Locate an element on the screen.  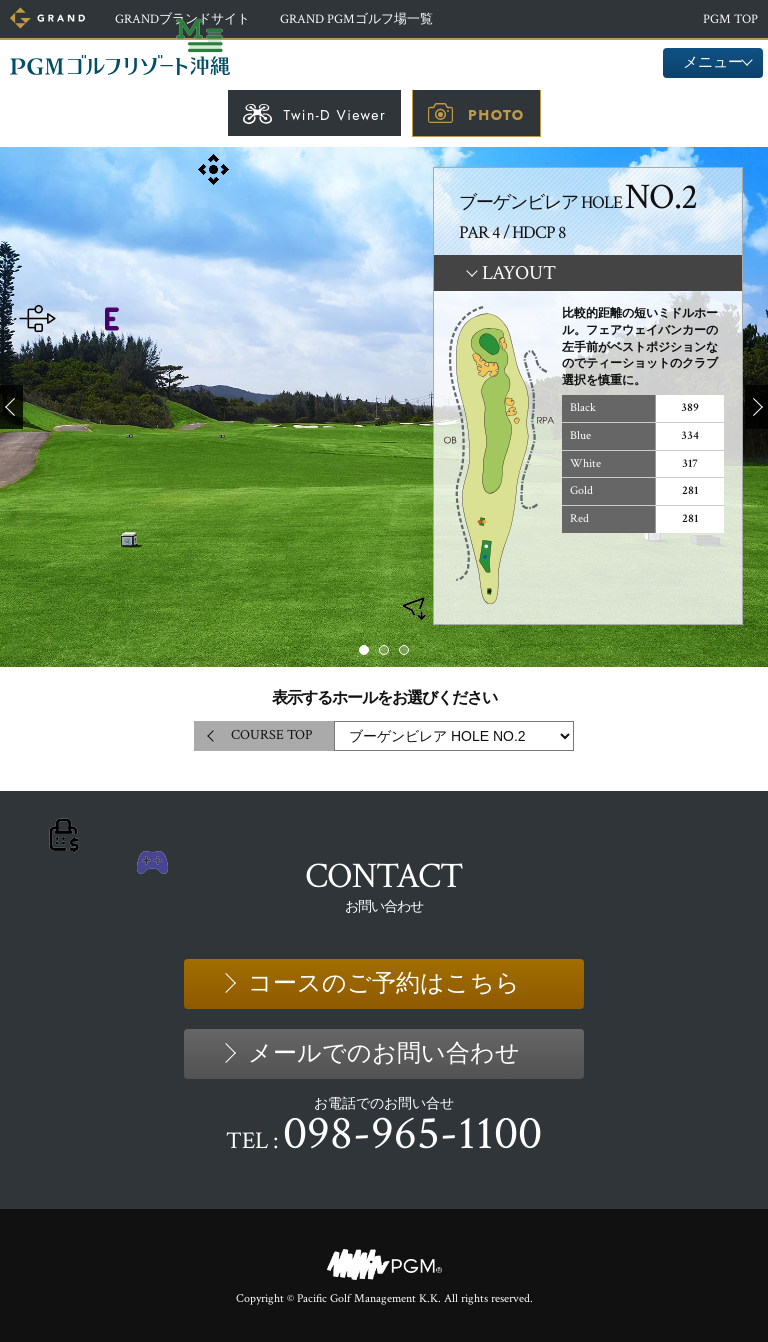
indicates an "E" label or category marker is located at coordinates (112, 319).